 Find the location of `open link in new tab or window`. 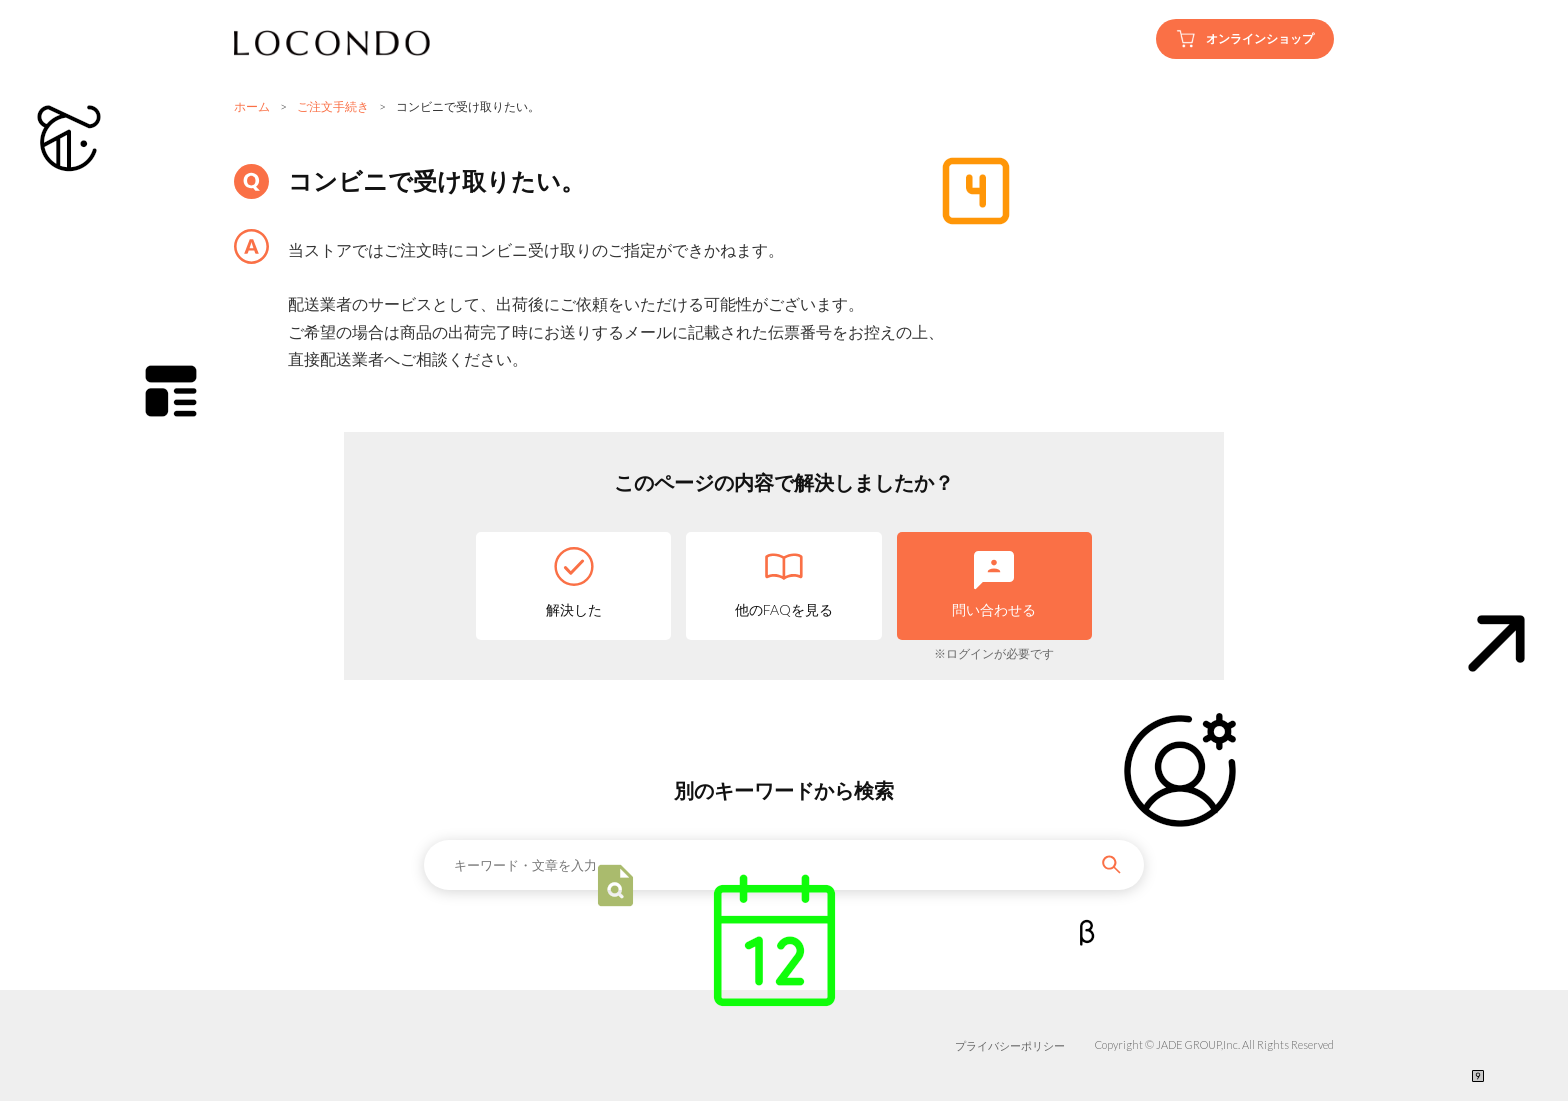

open link in new tab or window is located at coordinates (1496, 643).